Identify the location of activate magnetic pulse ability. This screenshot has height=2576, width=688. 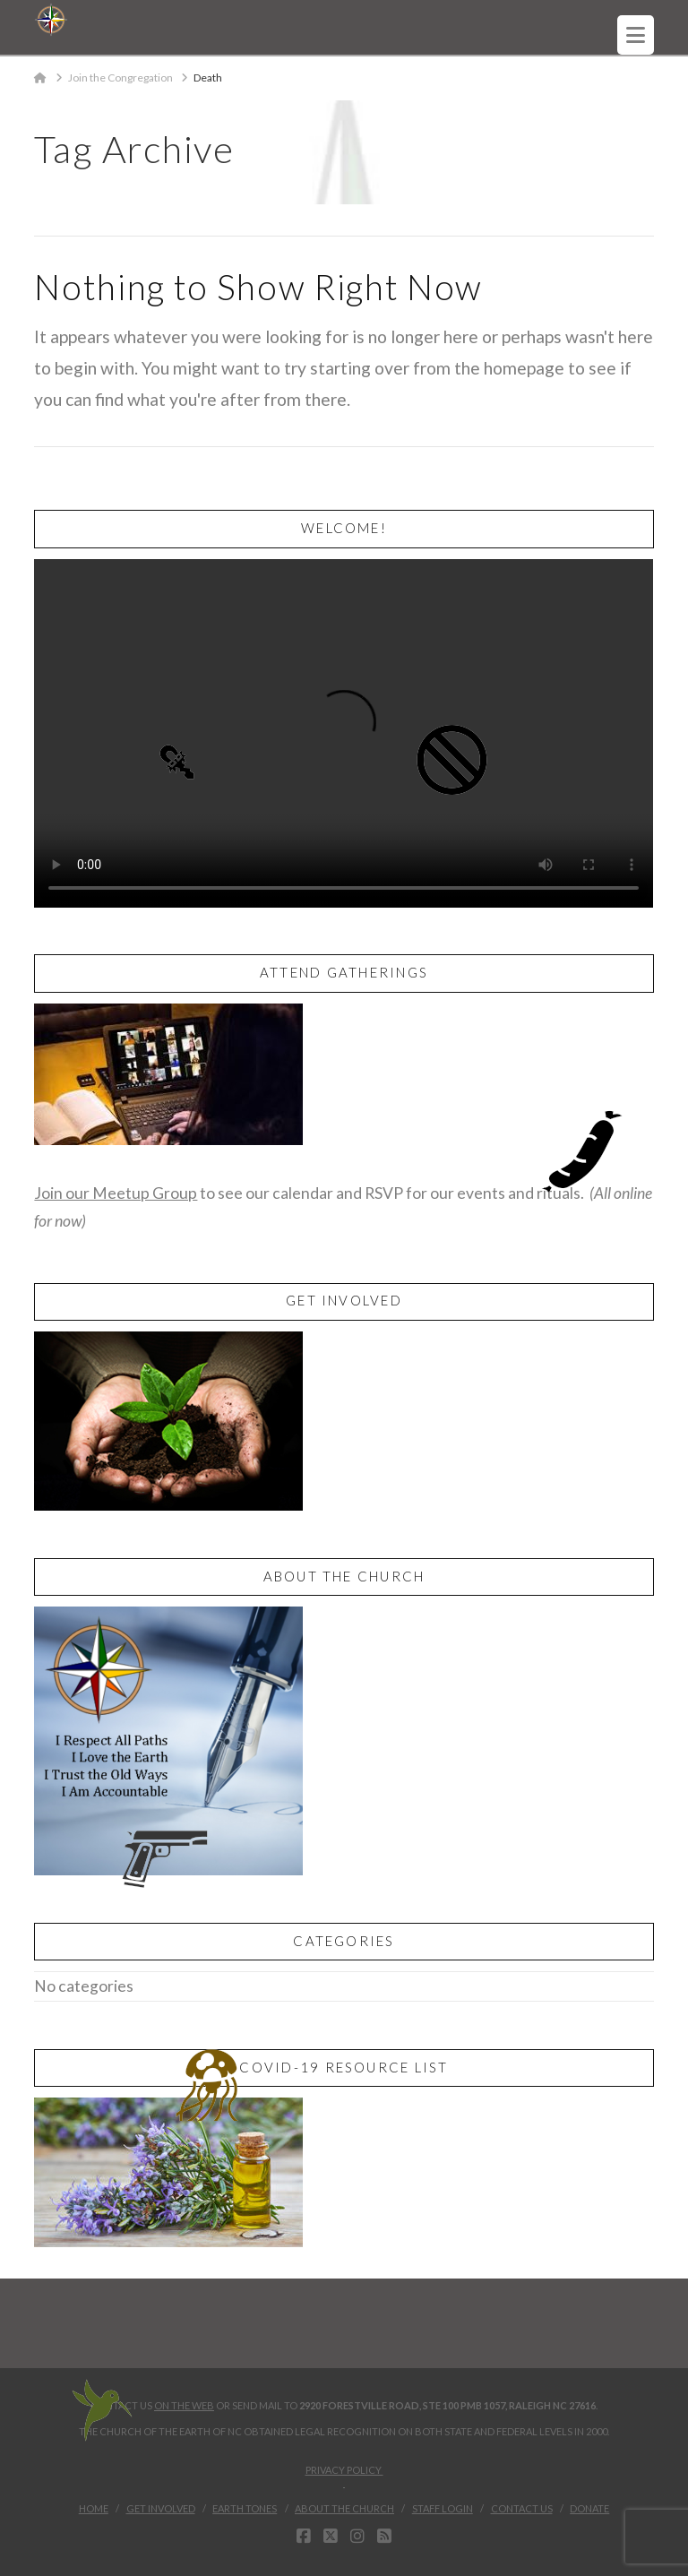
(176, 762).